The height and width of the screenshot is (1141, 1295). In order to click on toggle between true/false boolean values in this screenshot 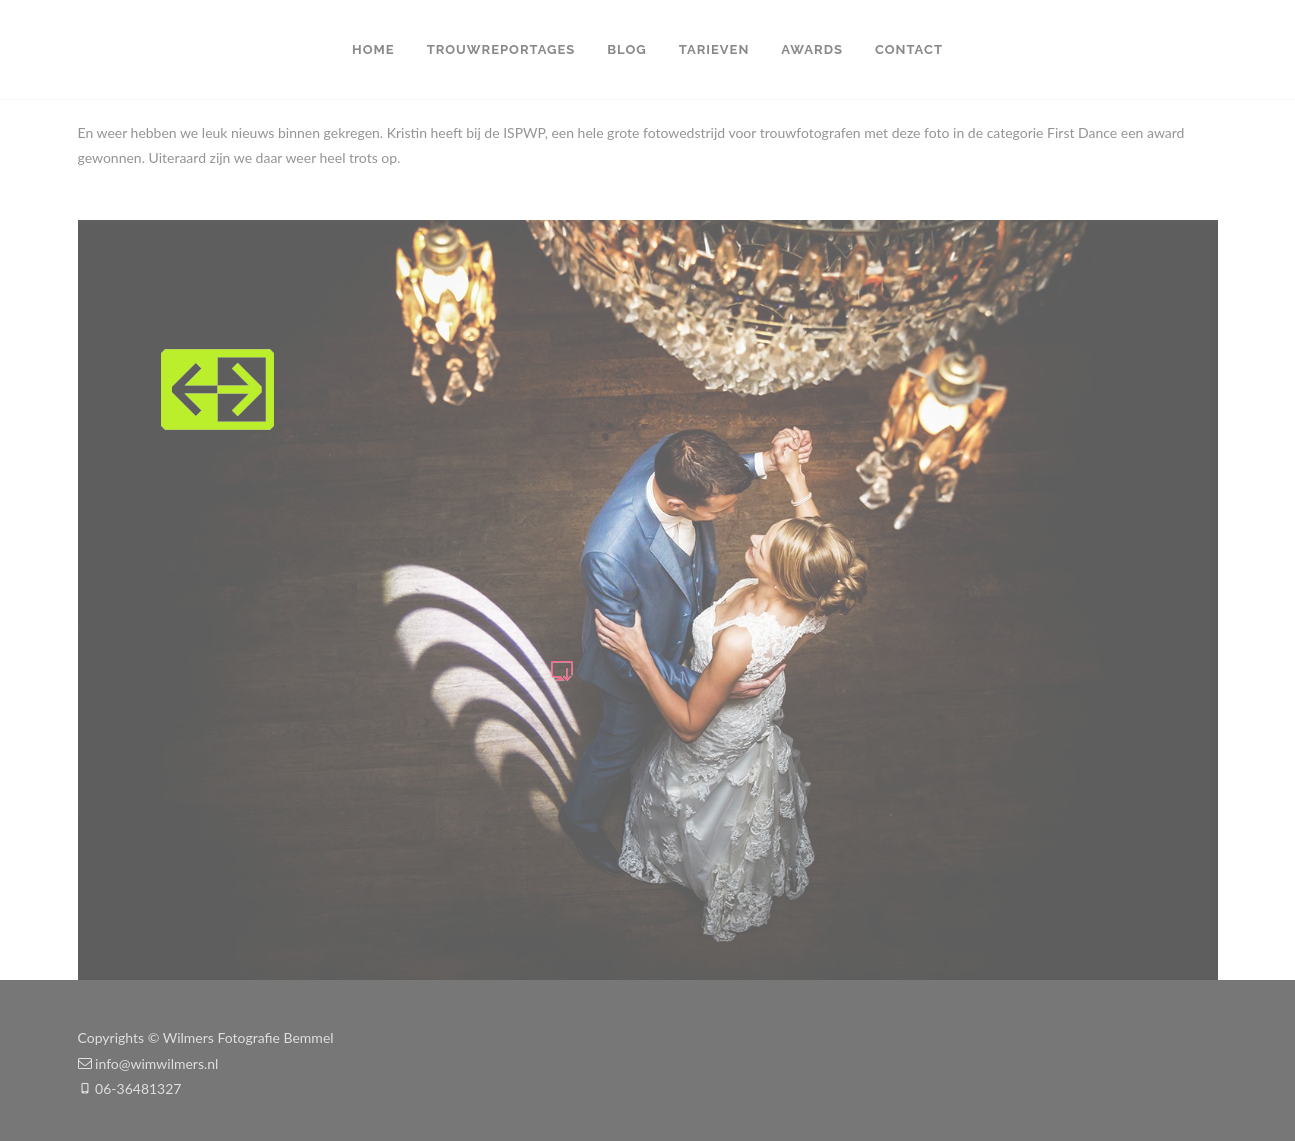, I will do `click(217, 389)`.